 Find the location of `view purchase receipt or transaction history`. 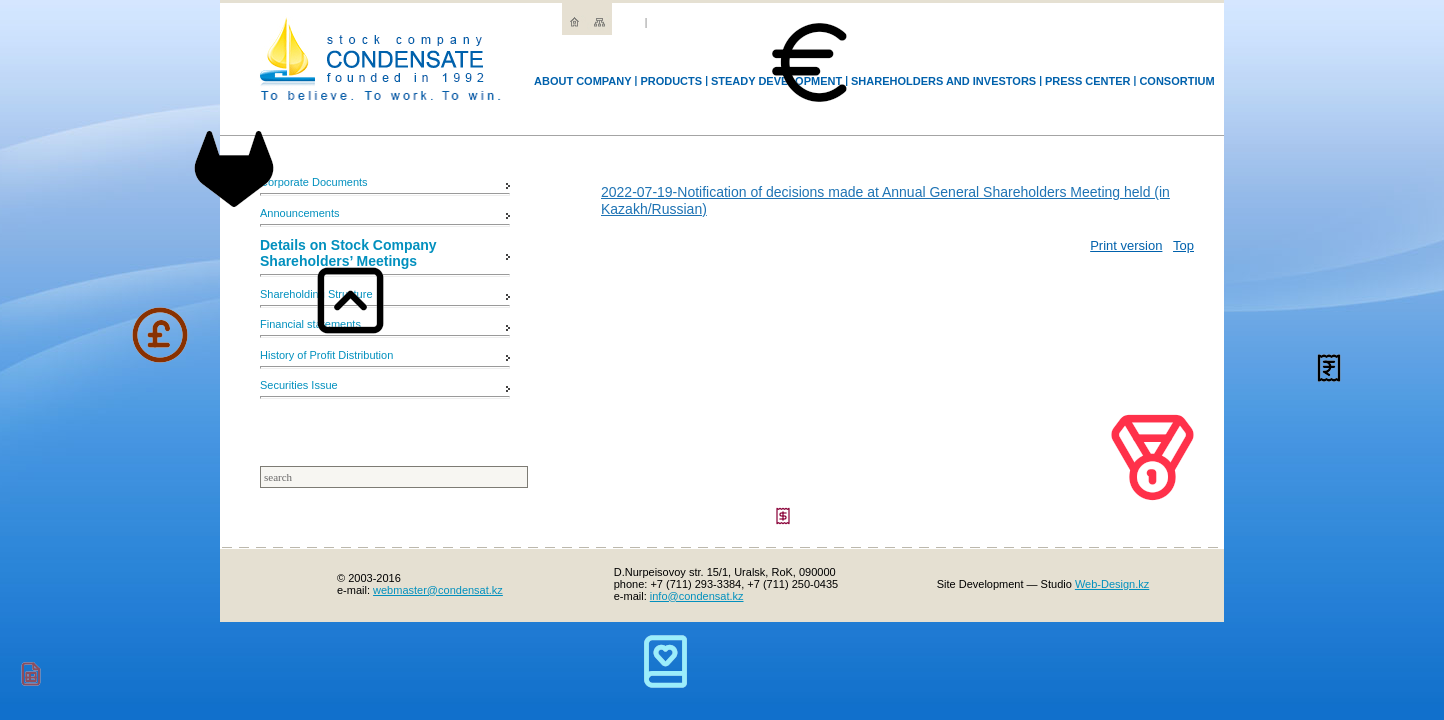

view purchase receipt or transaction history is located at coordinates (783, 516).